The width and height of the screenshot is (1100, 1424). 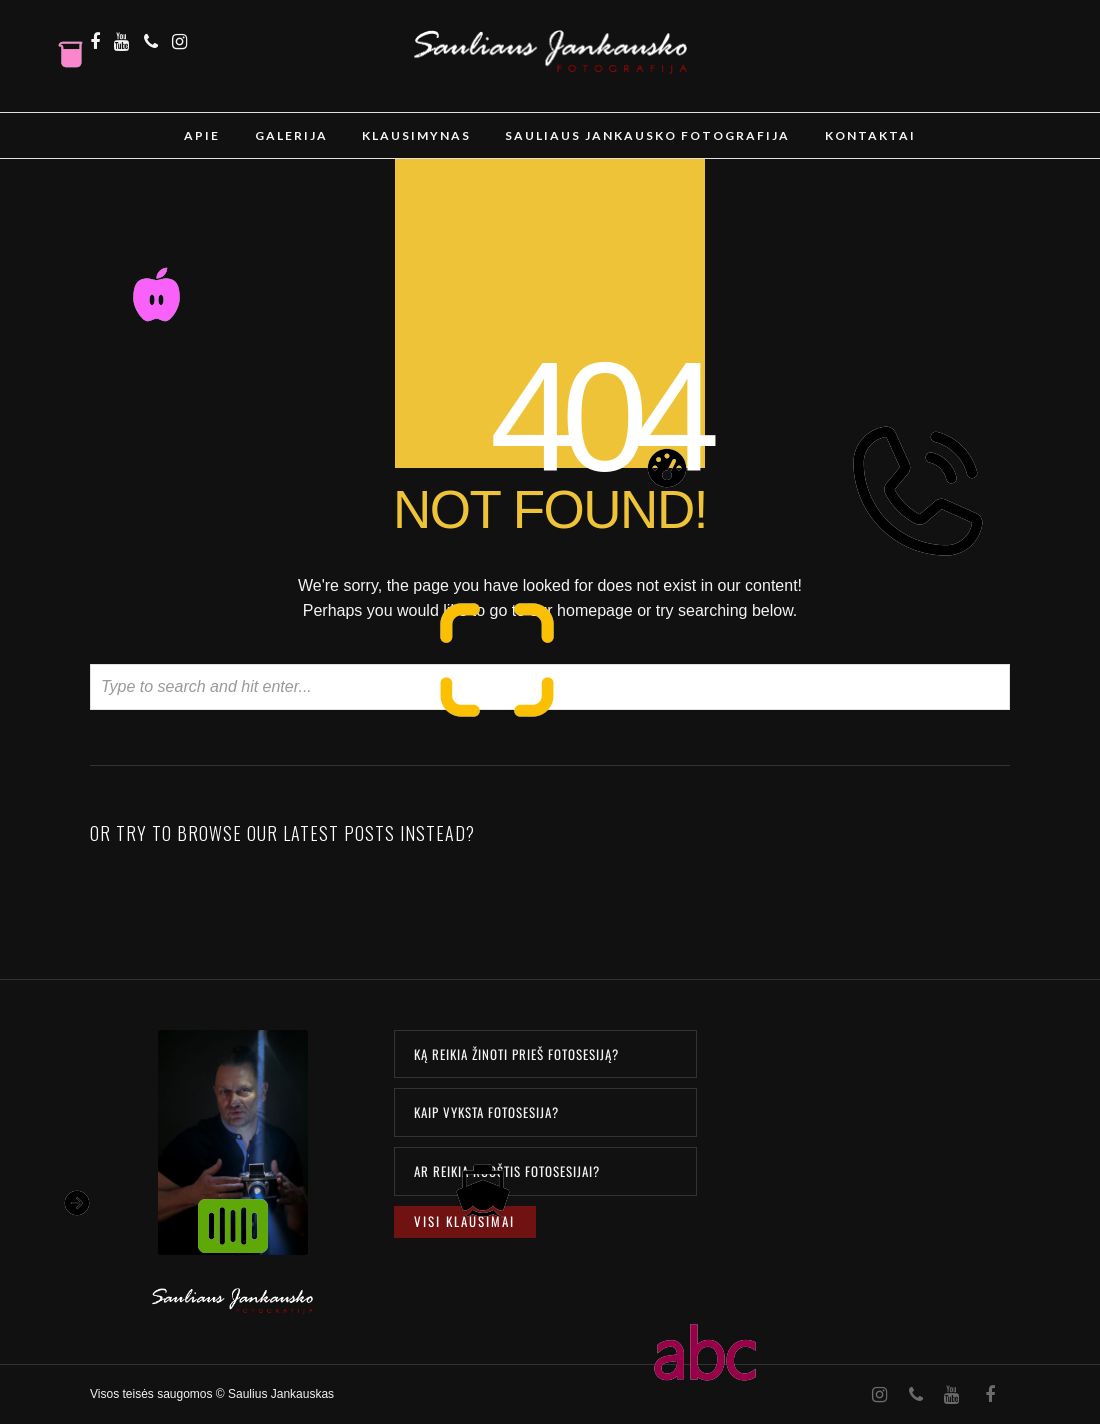 What do you see at coordinates (497, 660) in the screenshot?
I see `scan a QR code or barcode` at bounding box center [497, 660].